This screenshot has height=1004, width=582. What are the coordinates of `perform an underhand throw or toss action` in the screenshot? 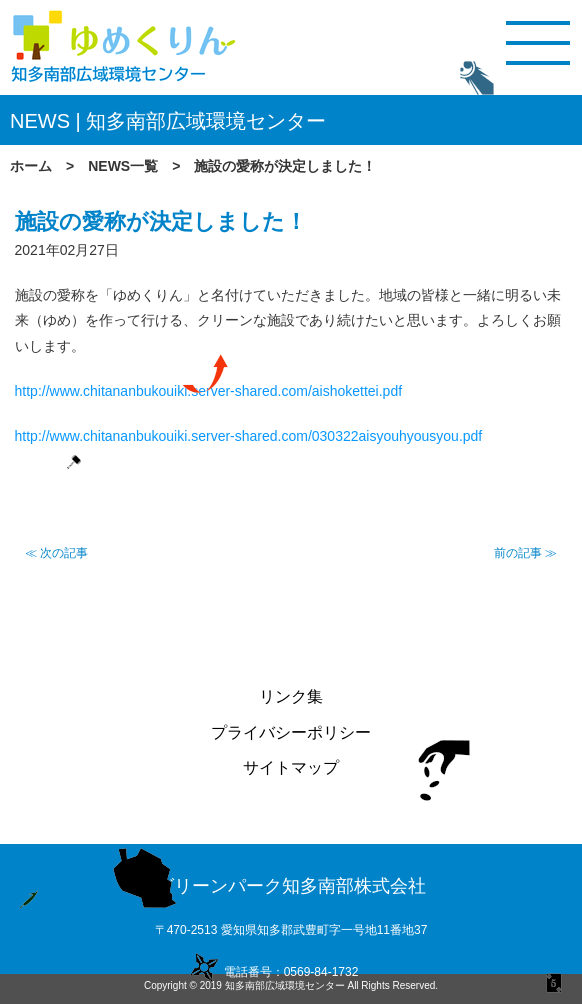 It's located at (204, 373).